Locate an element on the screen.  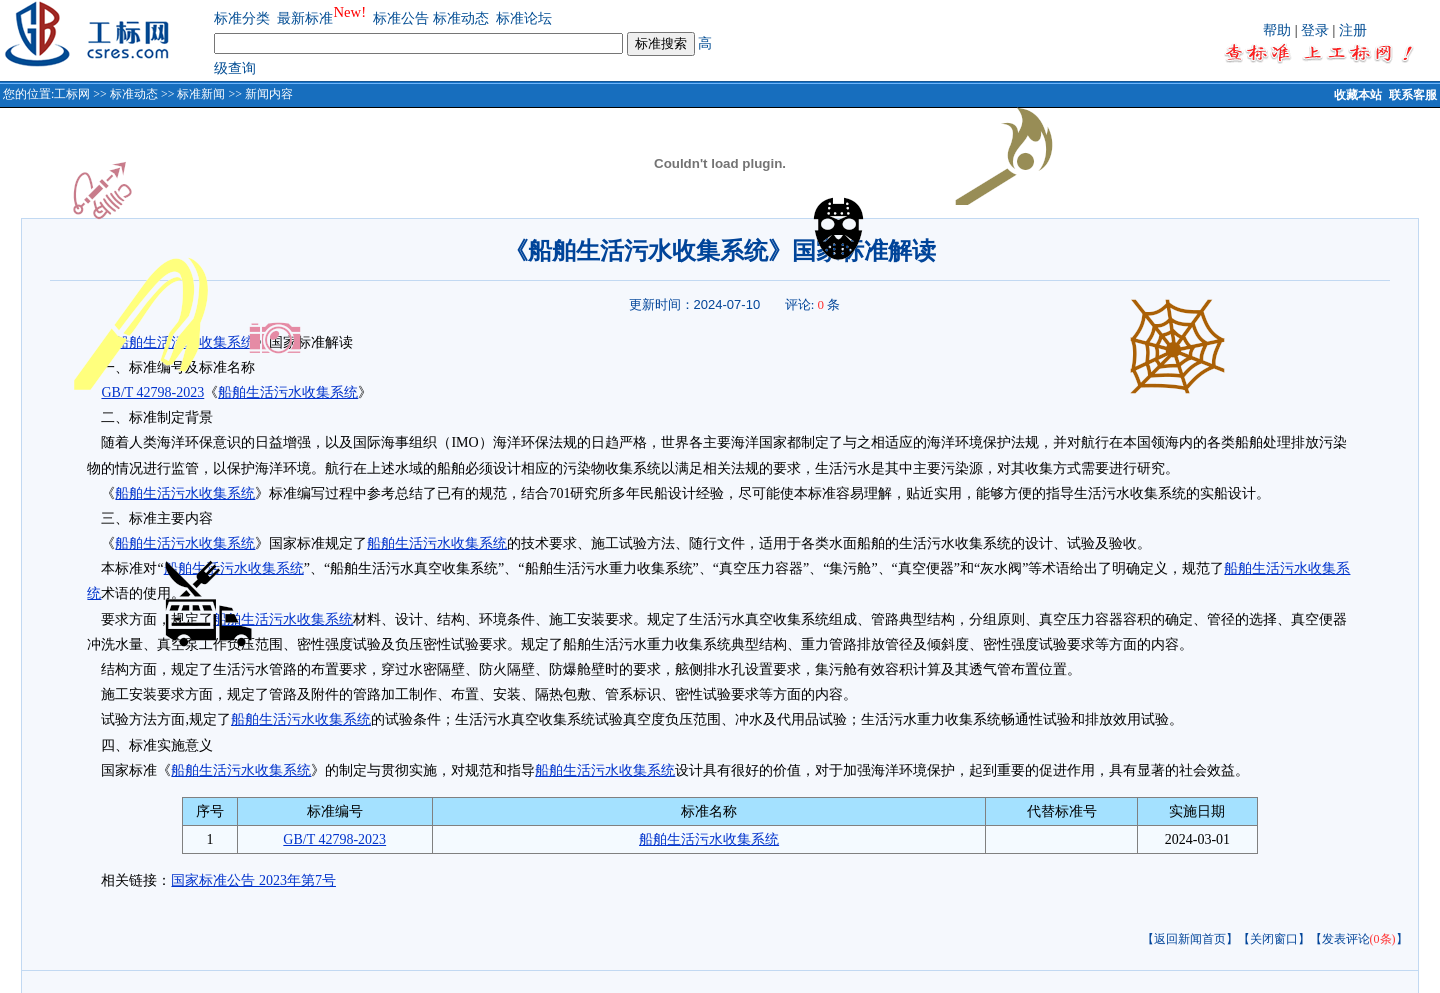
select rope dart weapon in game inventory is located at coordinates (102, 190).